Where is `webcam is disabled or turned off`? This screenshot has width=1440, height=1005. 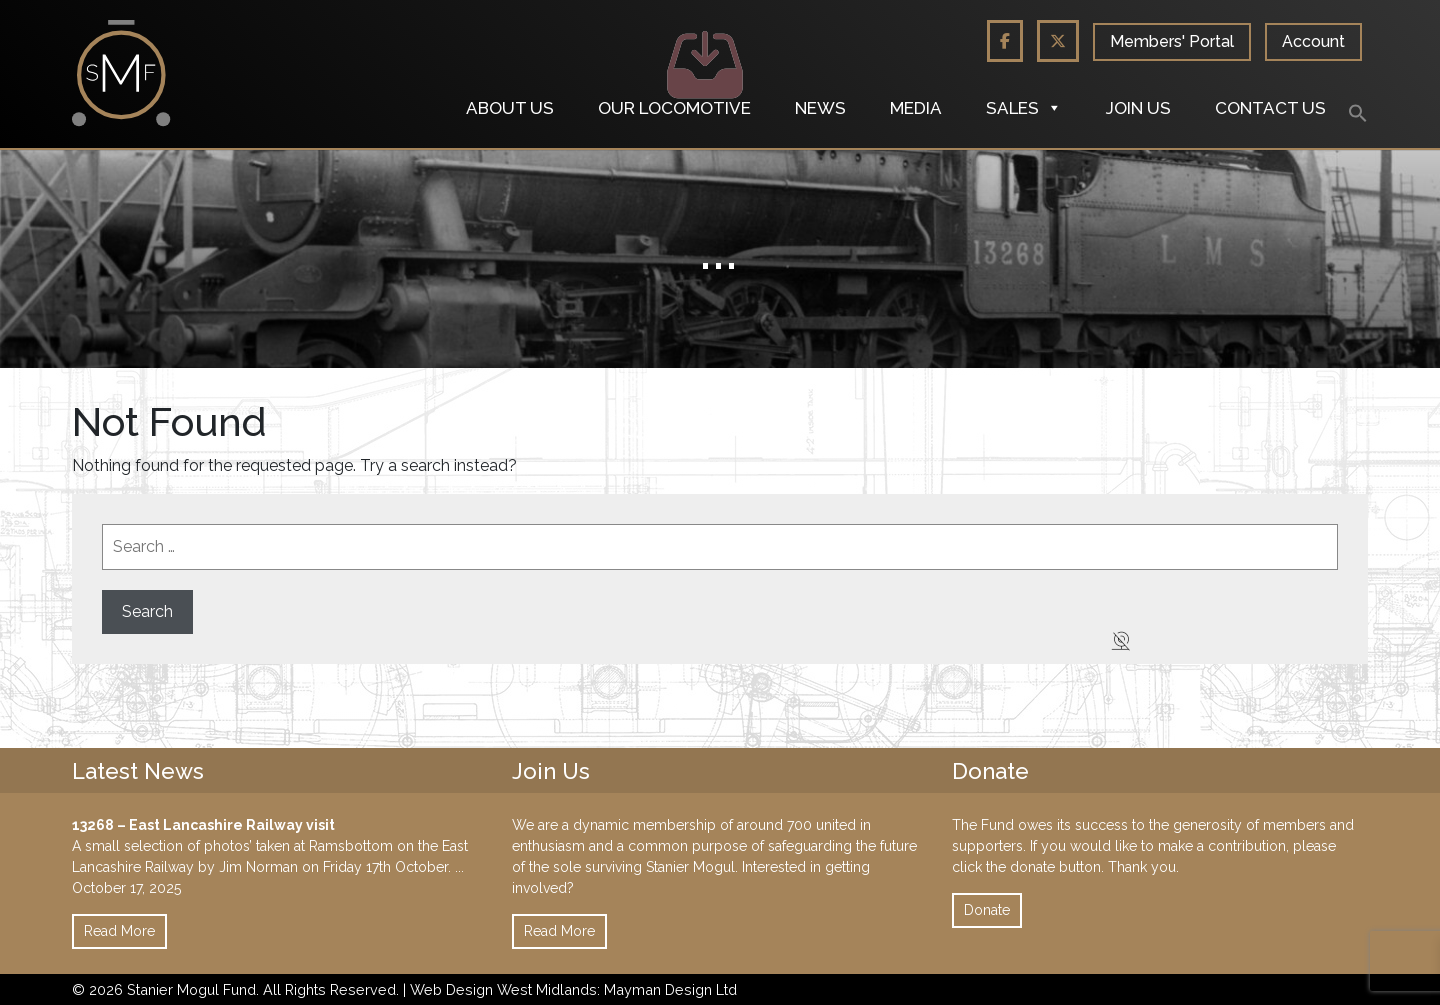 webcam is disabled or turned off is located at coordinates (1121, 641).